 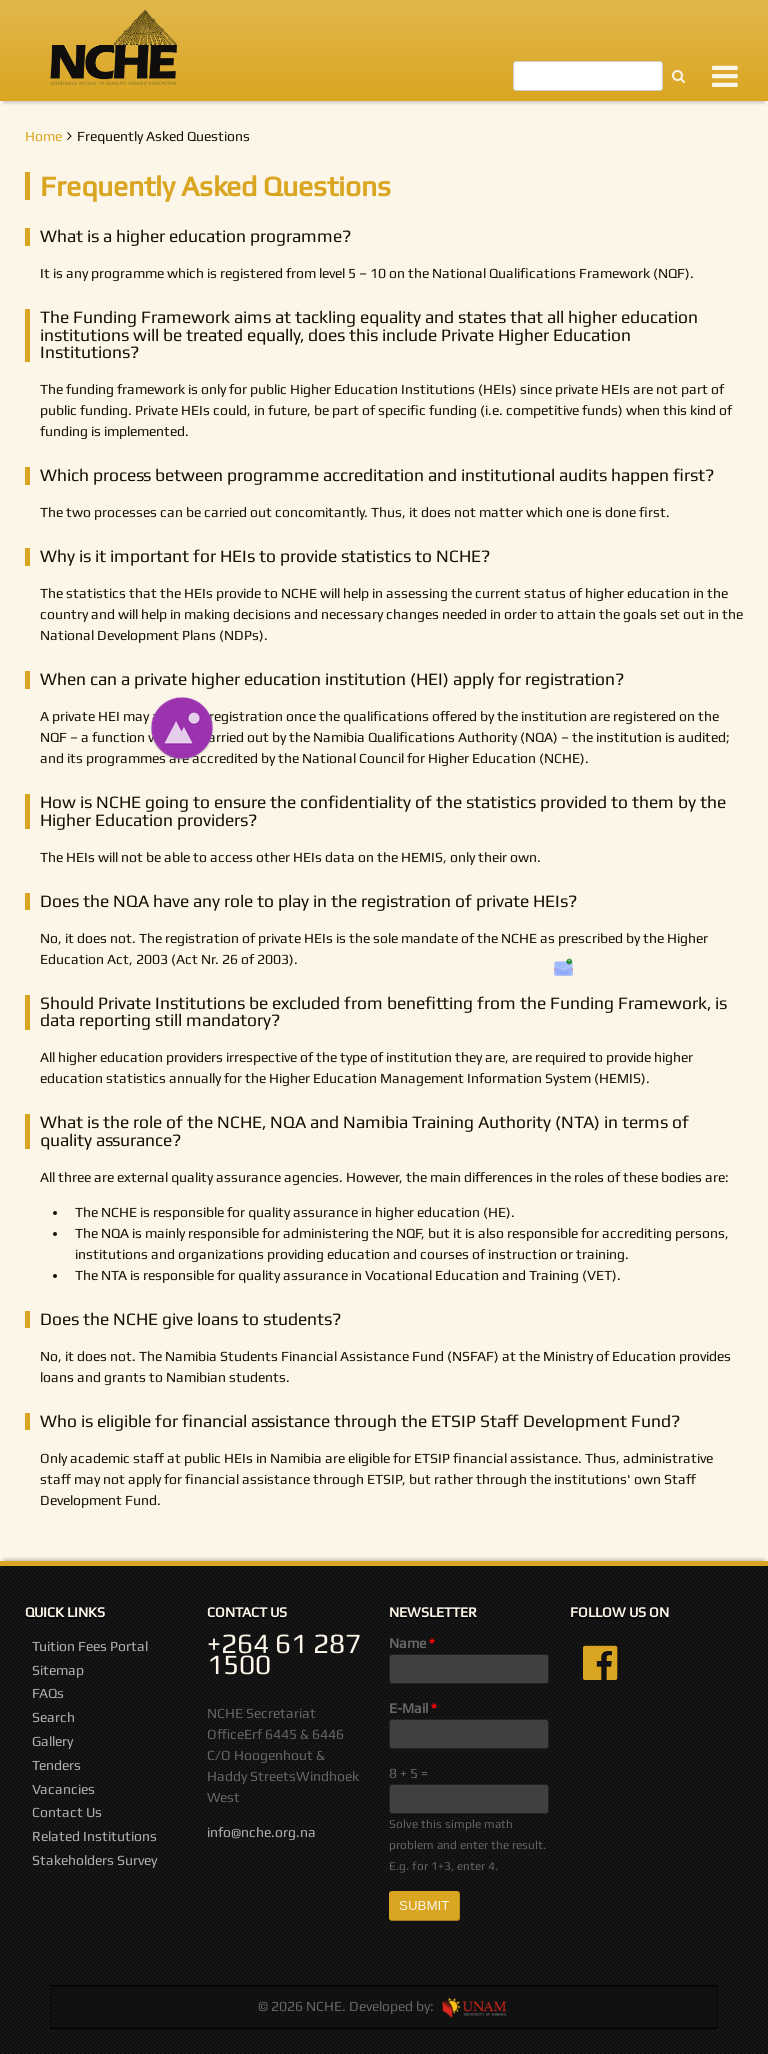 What do you see at coordinates (563, 968) in the screenshot?
I see `message sent successfully` at bounding box center [563, 968].